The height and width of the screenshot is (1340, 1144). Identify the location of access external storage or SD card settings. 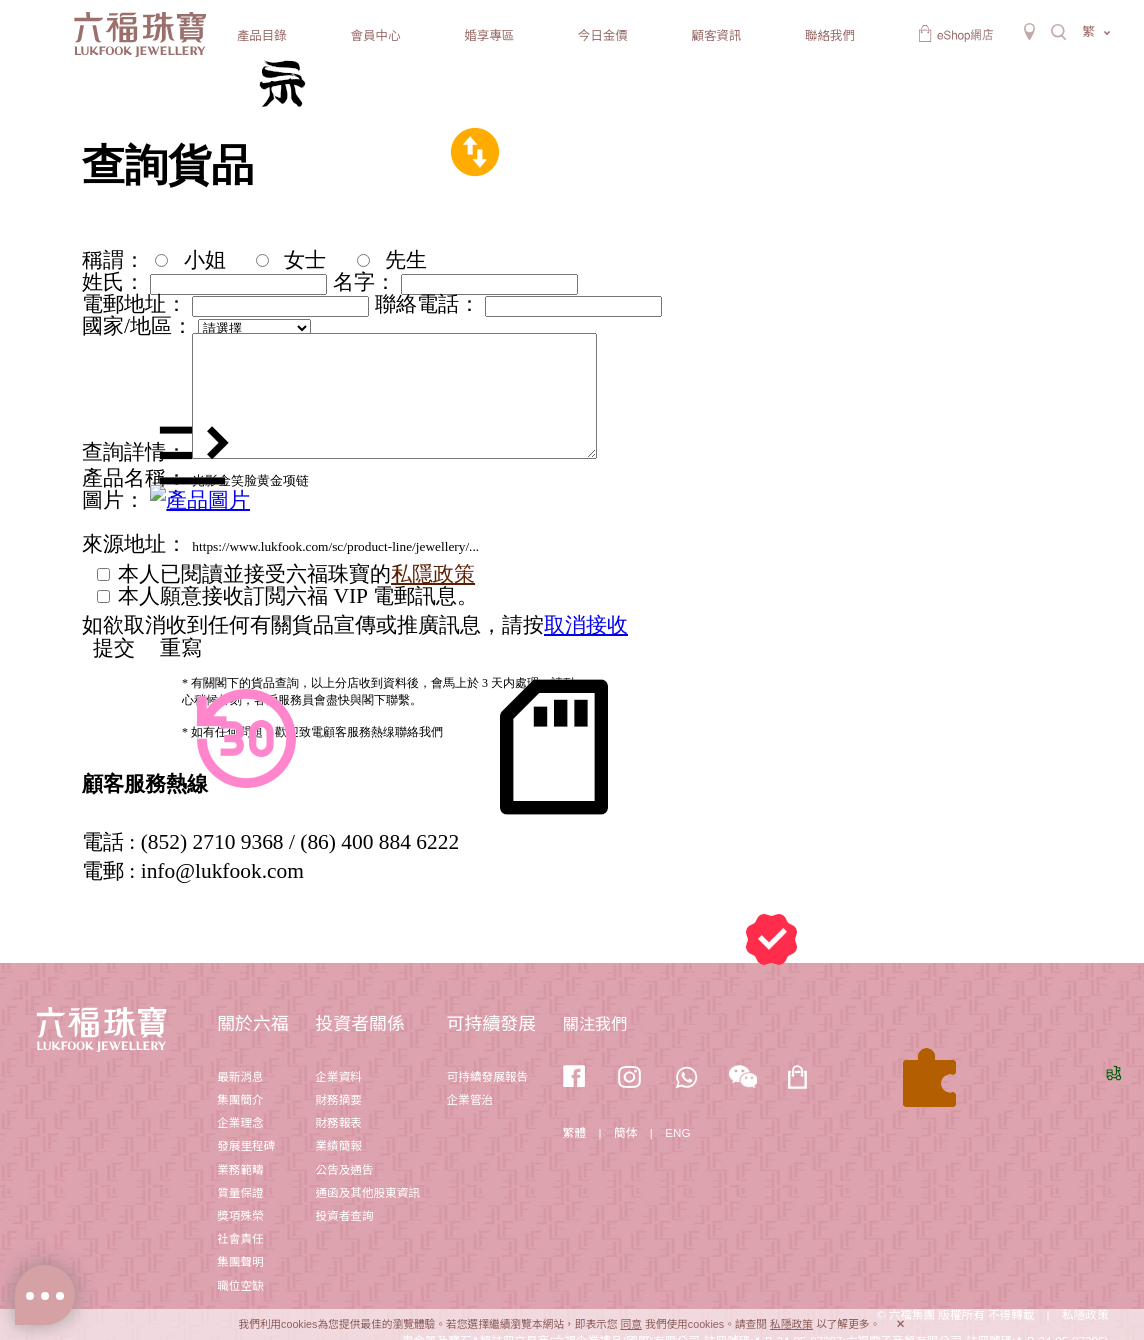
(554, 747).